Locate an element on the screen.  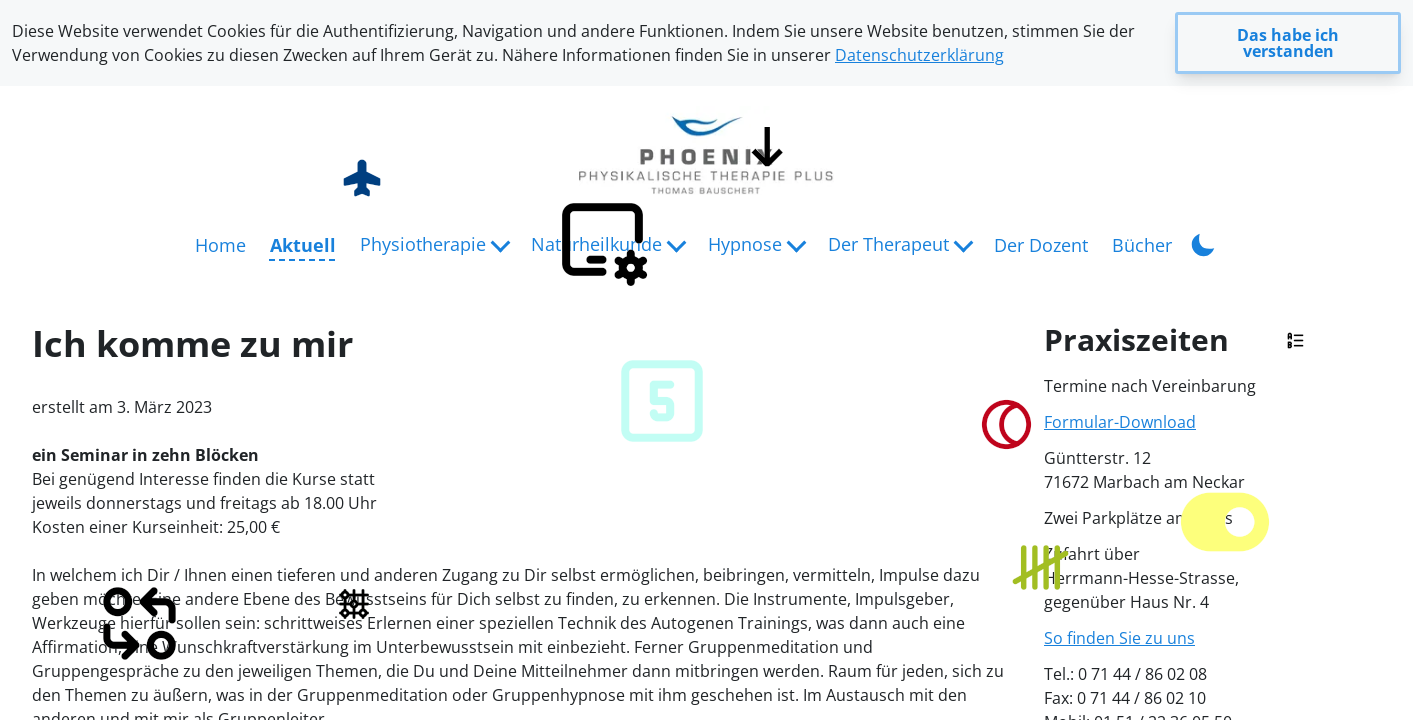
enable airplane mode is located at coordinates (362, 178).